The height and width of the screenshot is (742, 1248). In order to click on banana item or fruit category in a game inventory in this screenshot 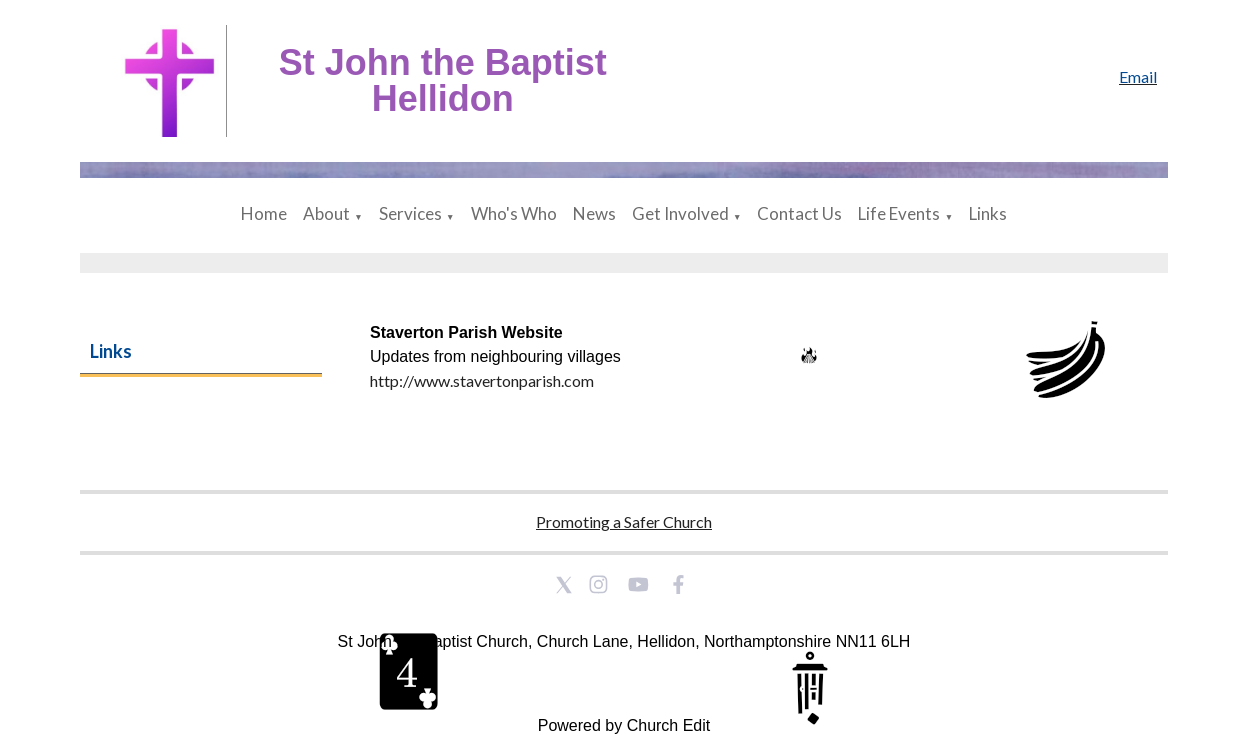, I will do `click(1065, 359)`.